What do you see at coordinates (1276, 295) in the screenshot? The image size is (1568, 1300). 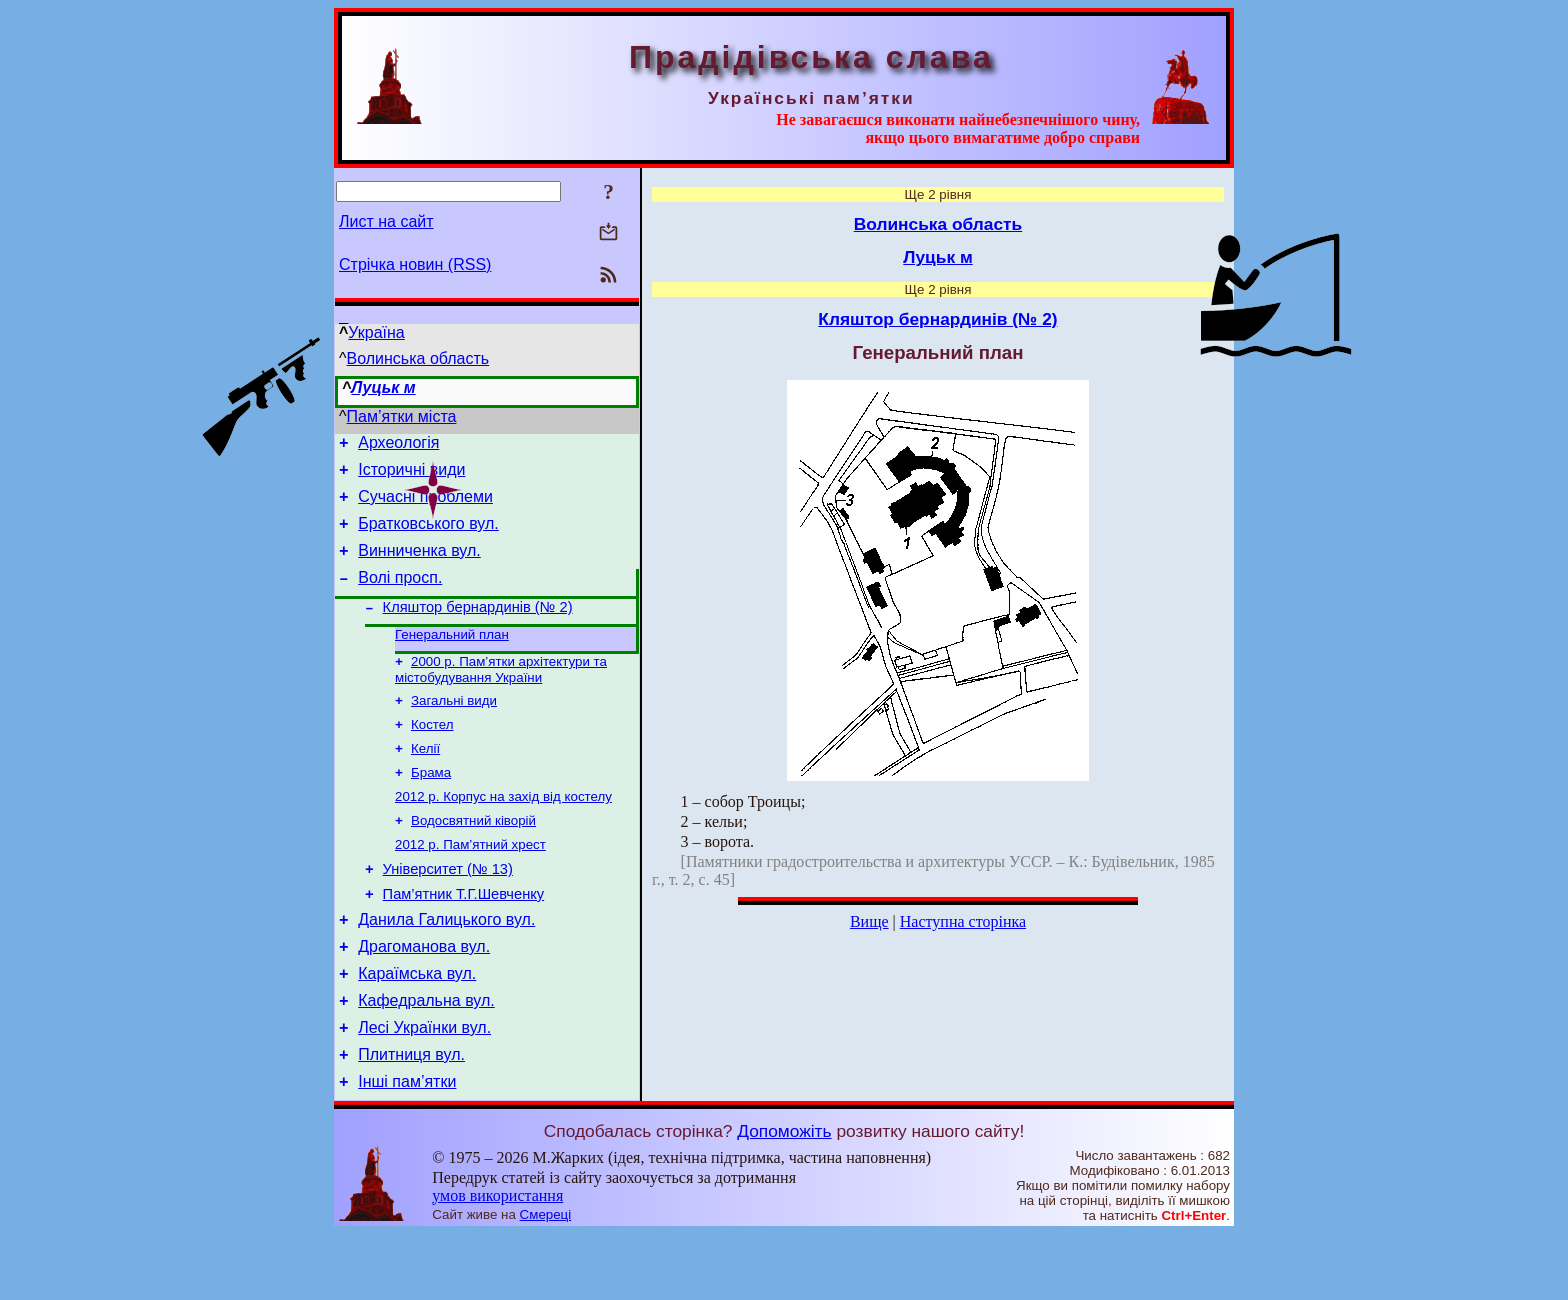 I see `access fishing activity or minigame` at bounding box center [1276, 295].